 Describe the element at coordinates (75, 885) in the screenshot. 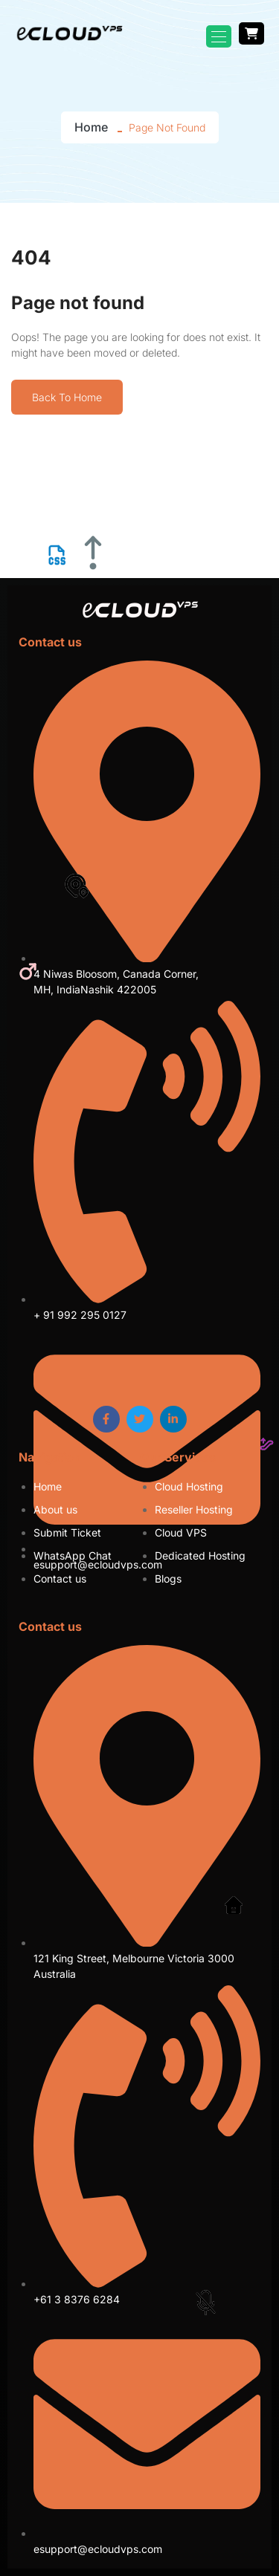

I see `add a new location pin` at that location.